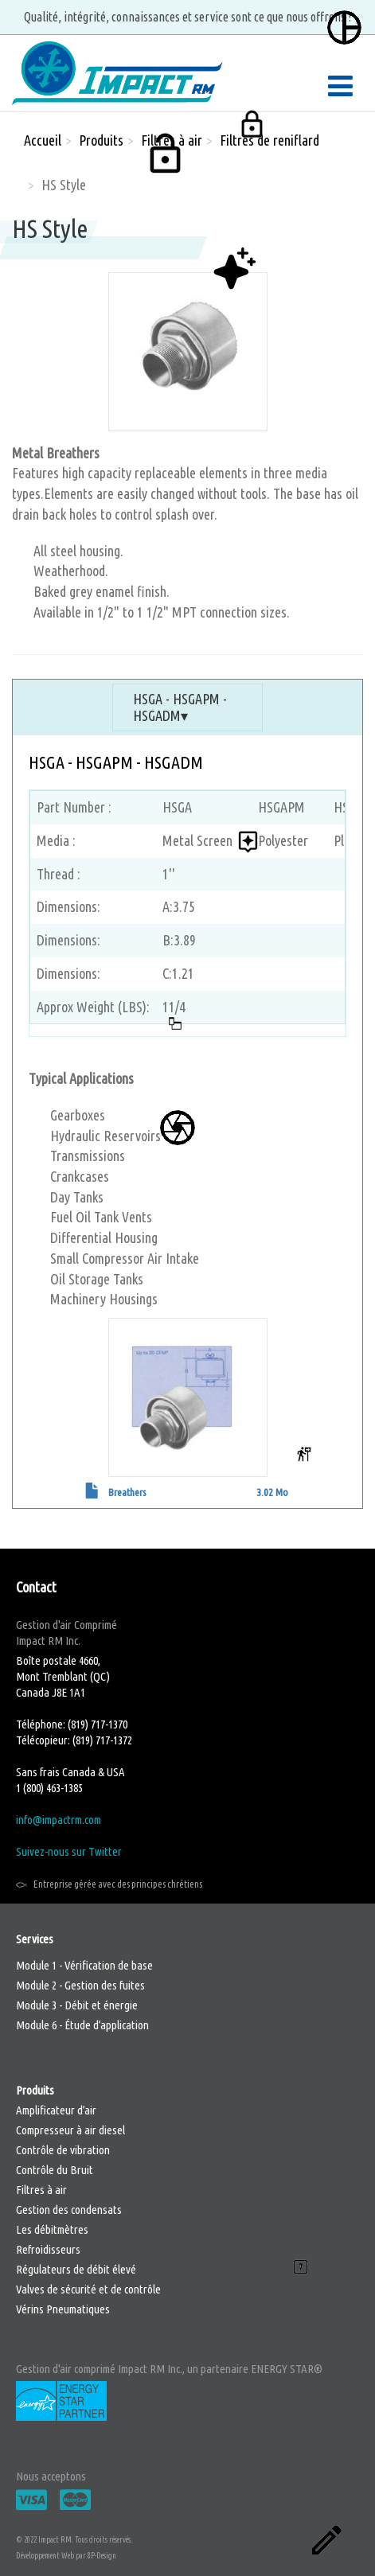  I want to click on toggle editor layout arrangement, so click(175, 1023).